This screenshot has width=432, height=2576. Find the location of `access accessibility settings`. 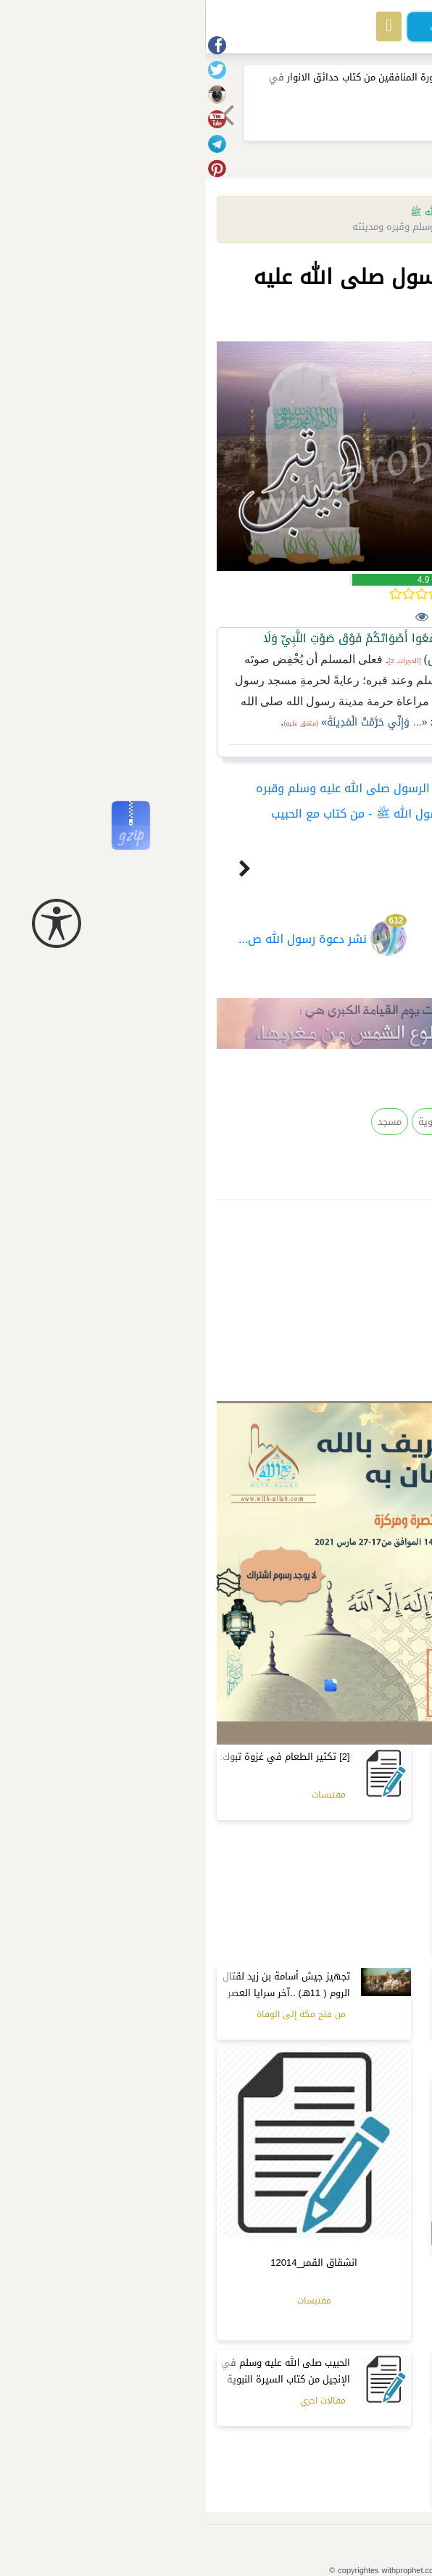

access accessibility settings is located at coordinates (57, 923).